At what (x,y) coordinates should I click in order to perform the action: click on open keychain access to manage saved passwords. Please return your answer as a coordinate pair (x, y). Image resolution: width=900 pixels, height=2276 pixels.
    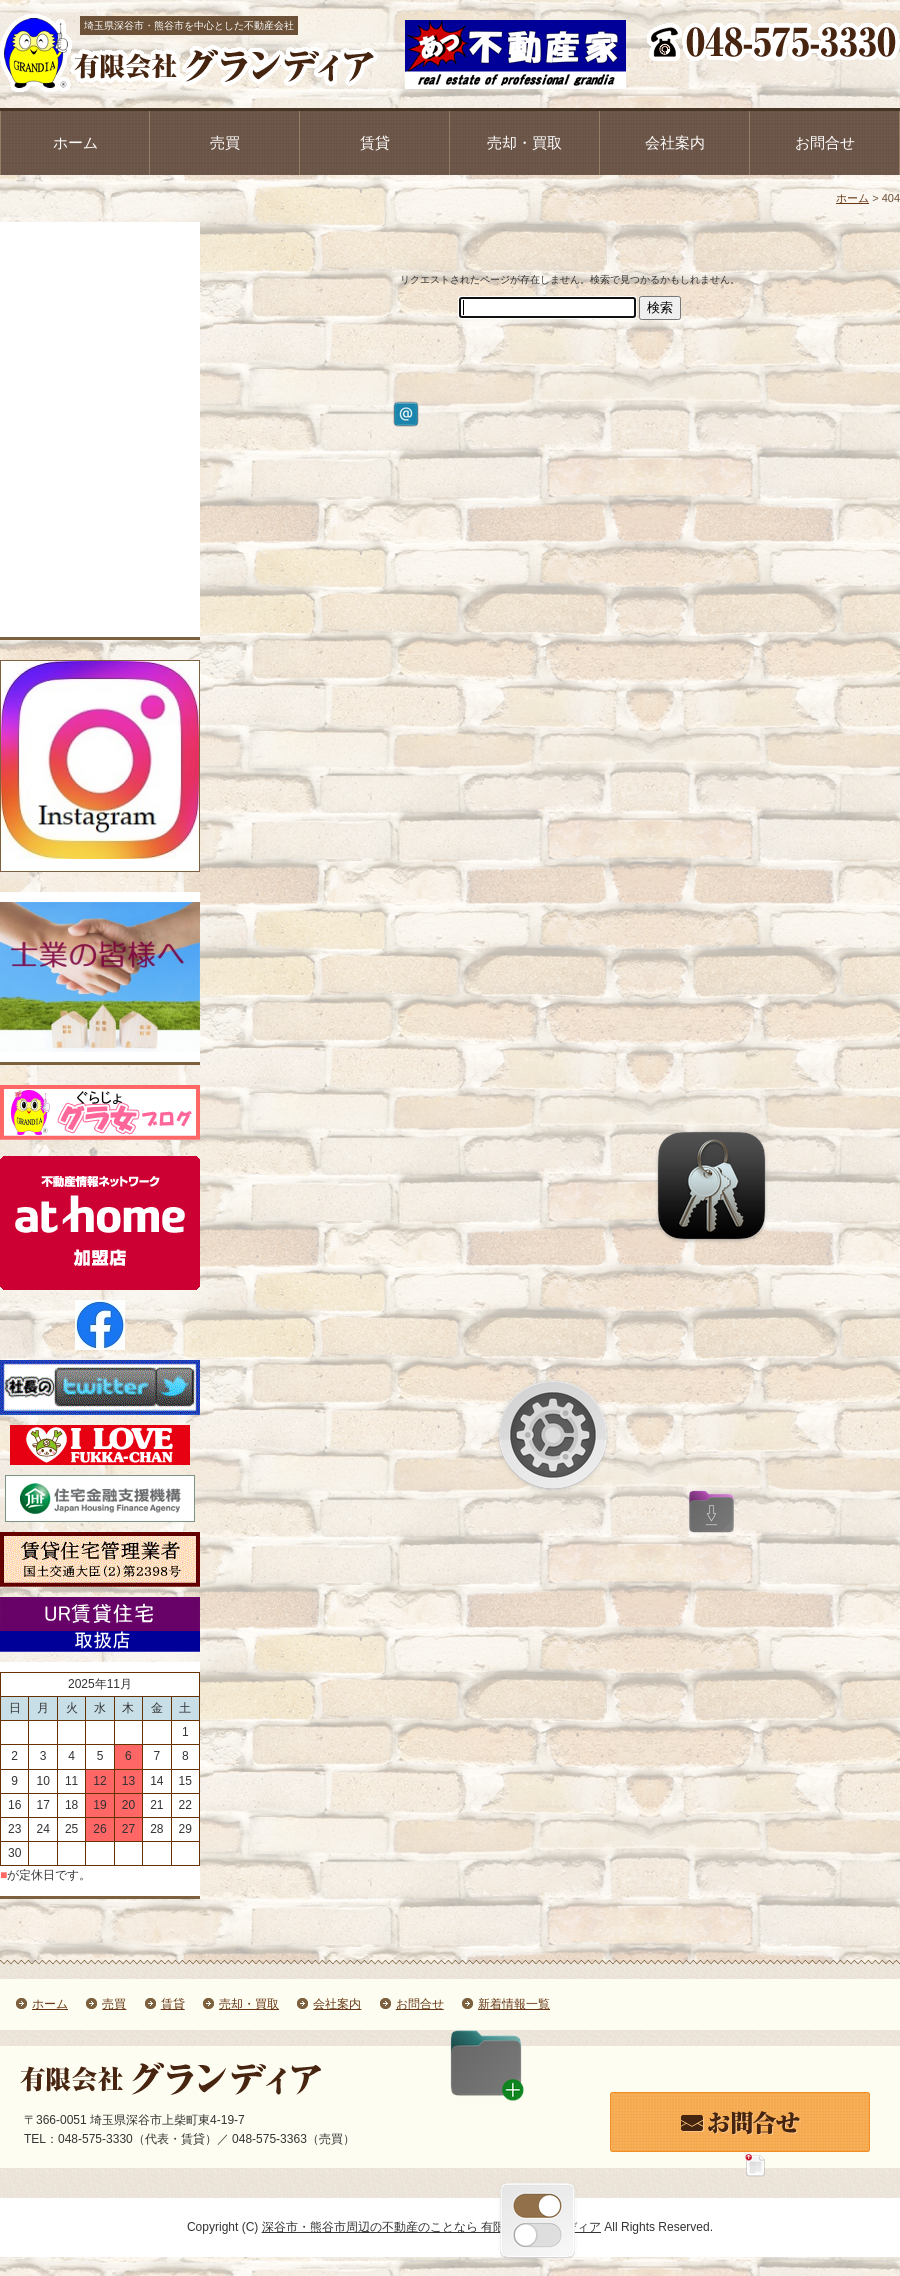
    Looking at the image, I should click on (711, 1185).